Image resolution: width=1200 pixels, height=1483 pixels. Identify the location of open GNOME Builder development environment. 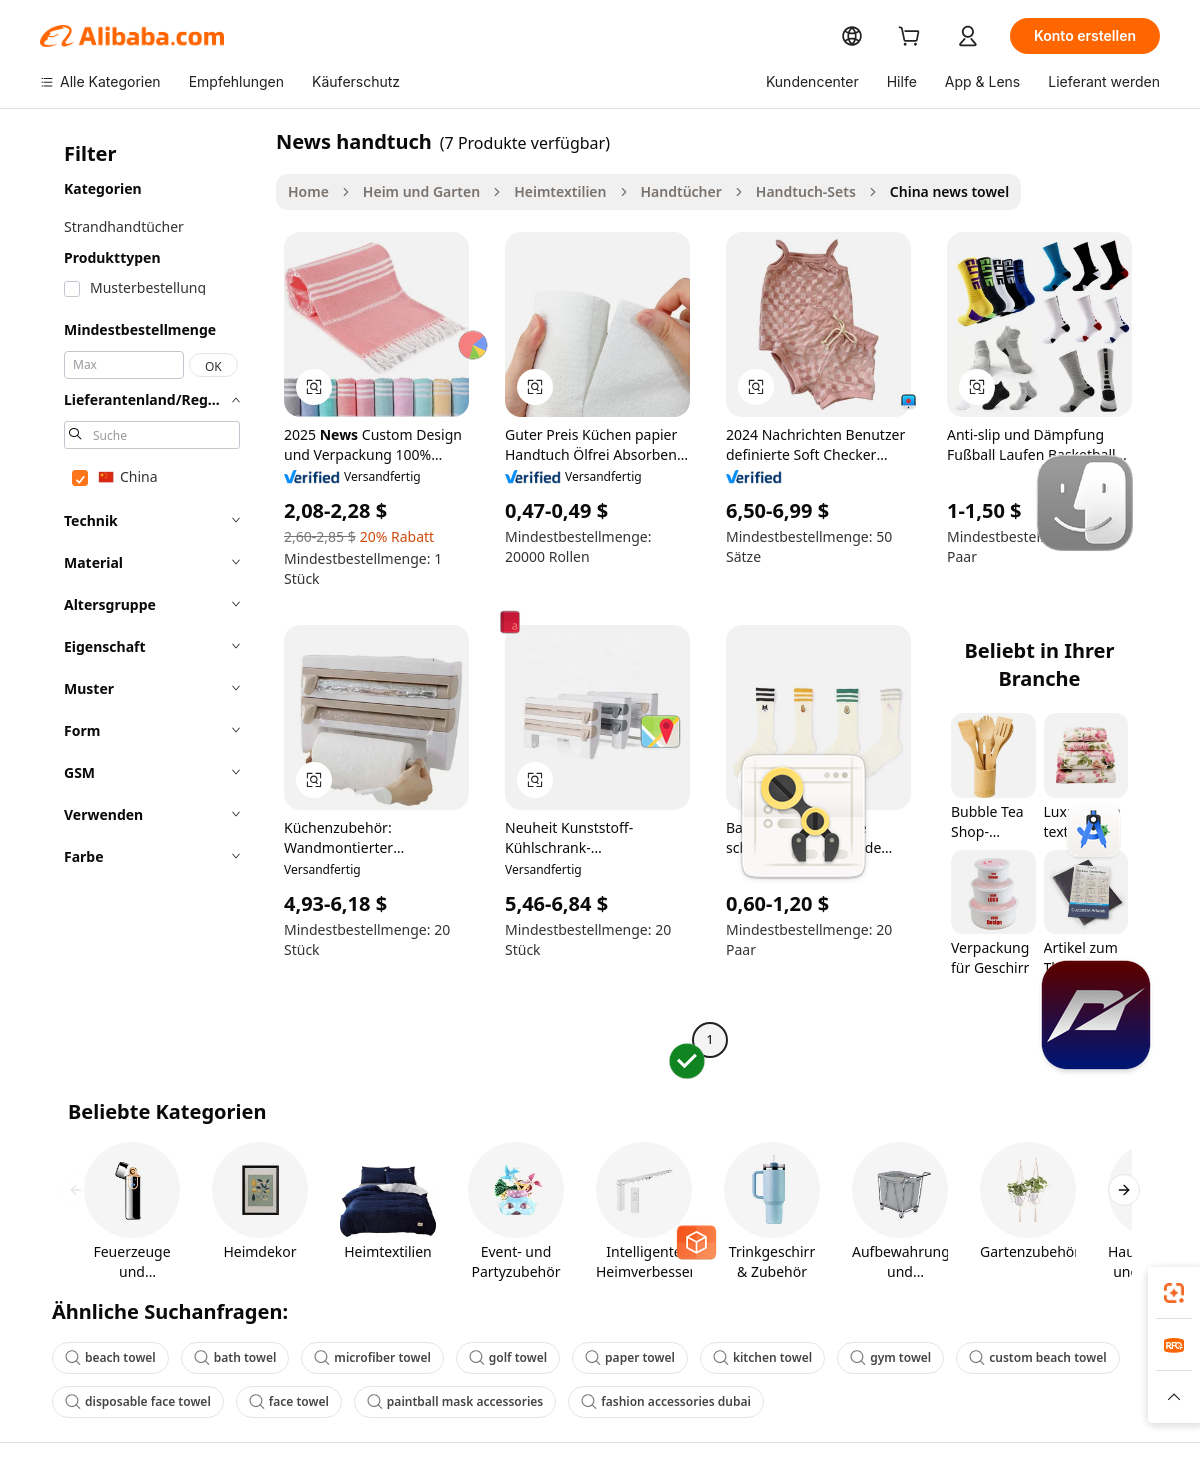
(803, 816).